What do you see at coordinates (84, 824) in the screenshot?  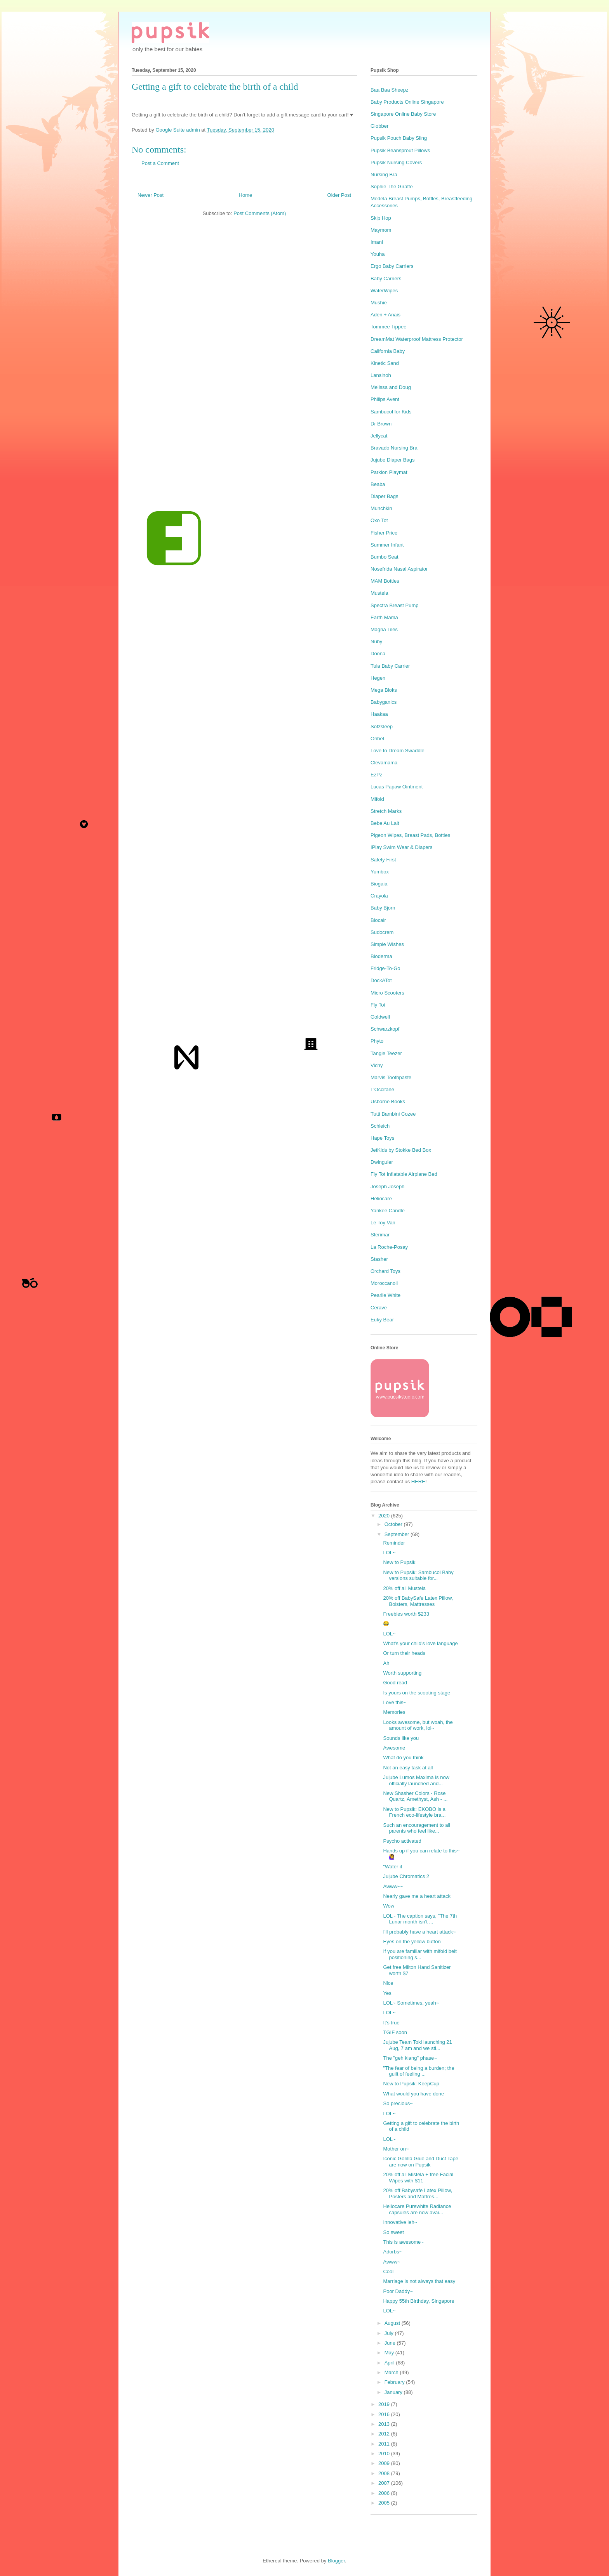 I see `gratipay logo - a platform for recurring donations and tips` at bounding box center [84, 824].